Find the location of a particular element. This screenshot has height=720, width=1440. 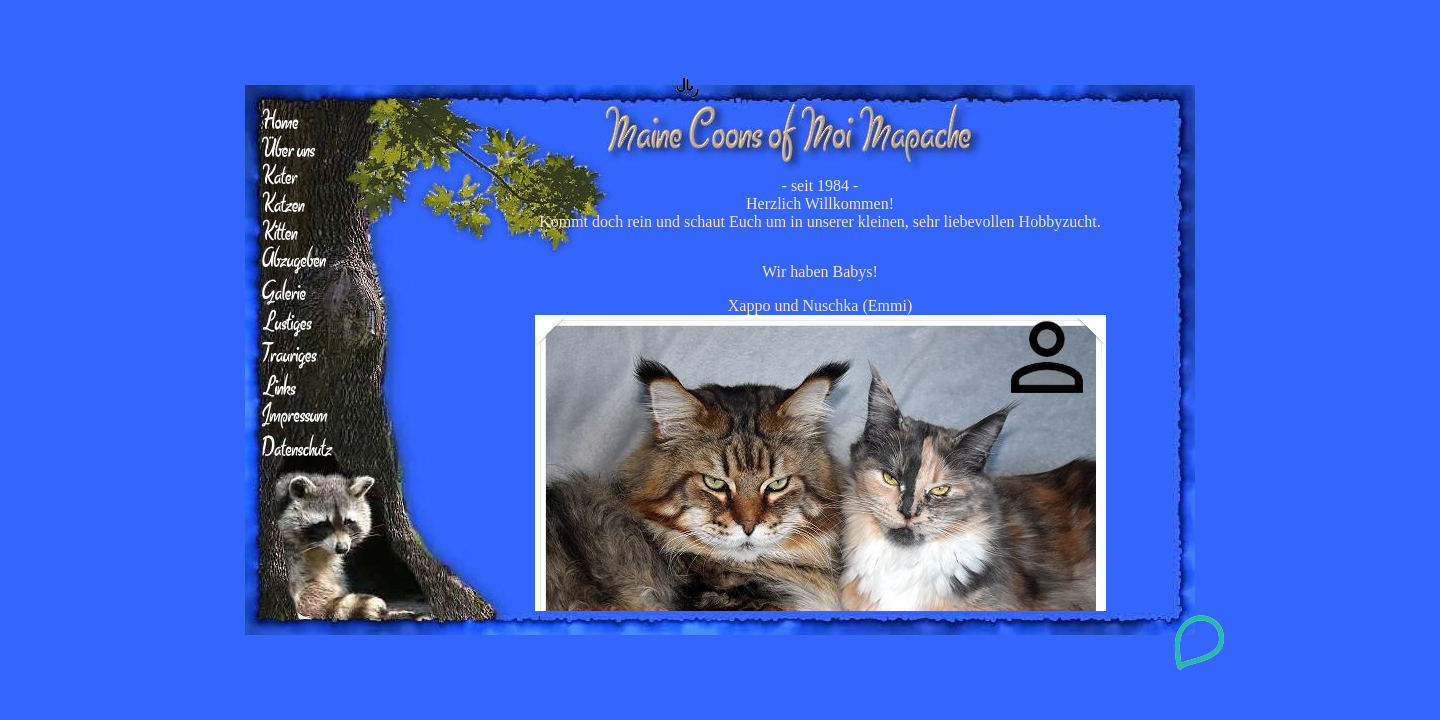

view your profile is located at coordinates (1047, 357).